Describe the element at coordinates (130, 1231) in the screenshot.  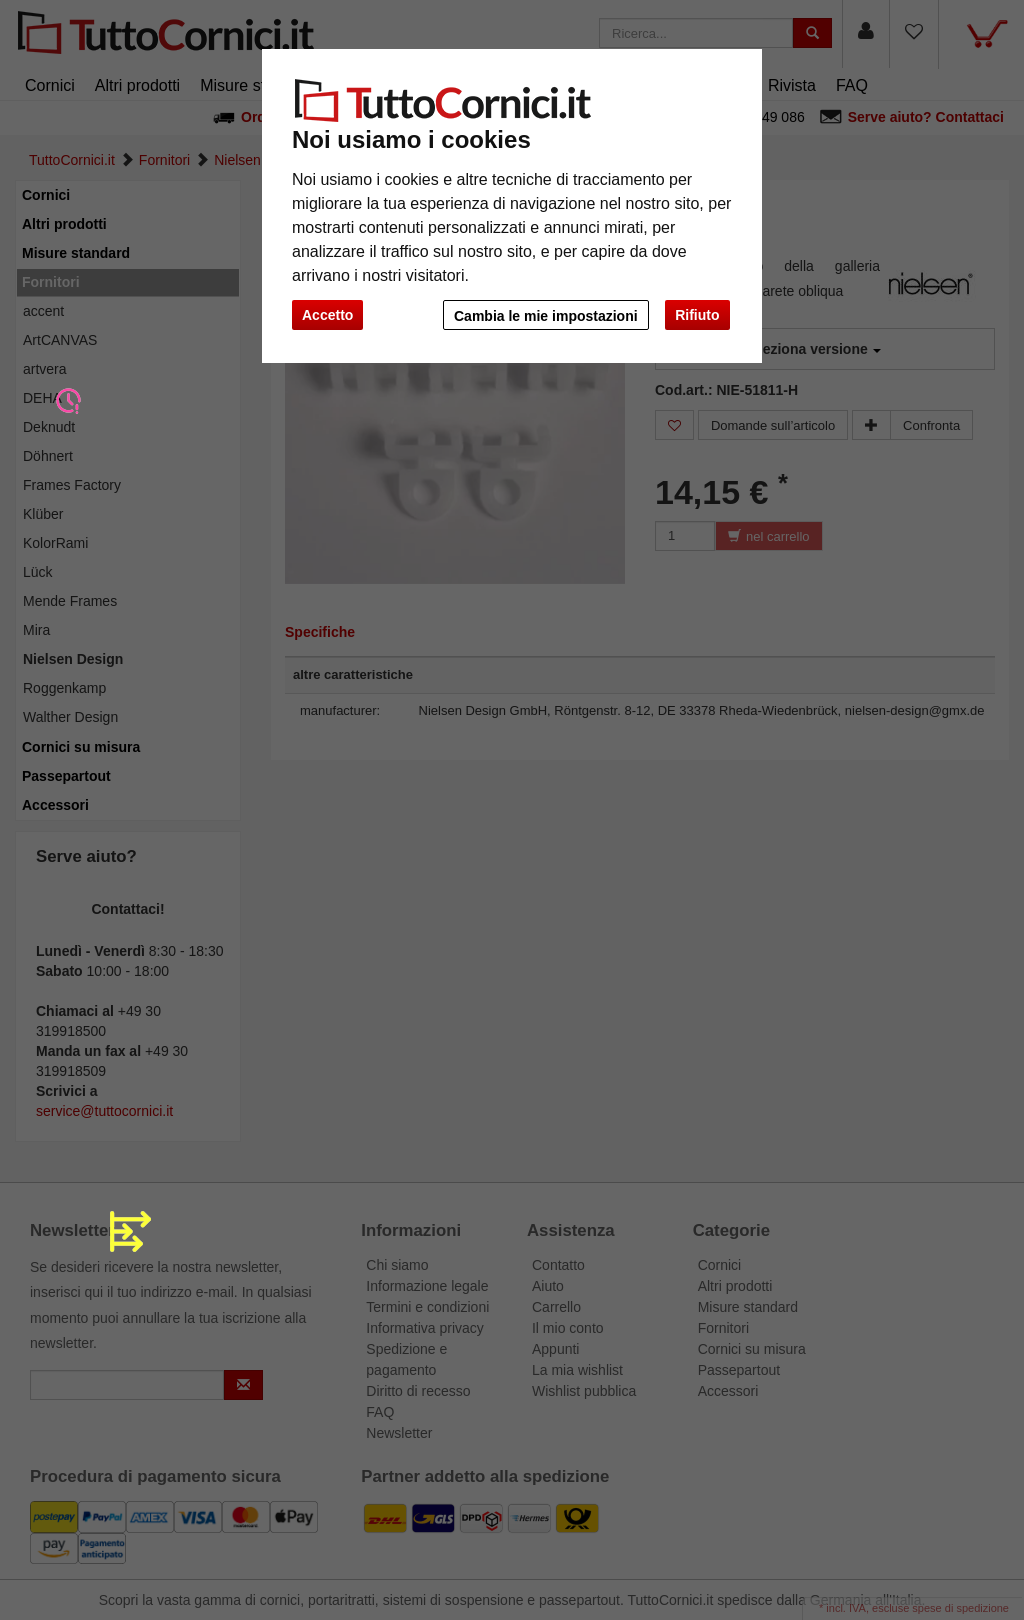
I see `view data flow or process direction` at that location.